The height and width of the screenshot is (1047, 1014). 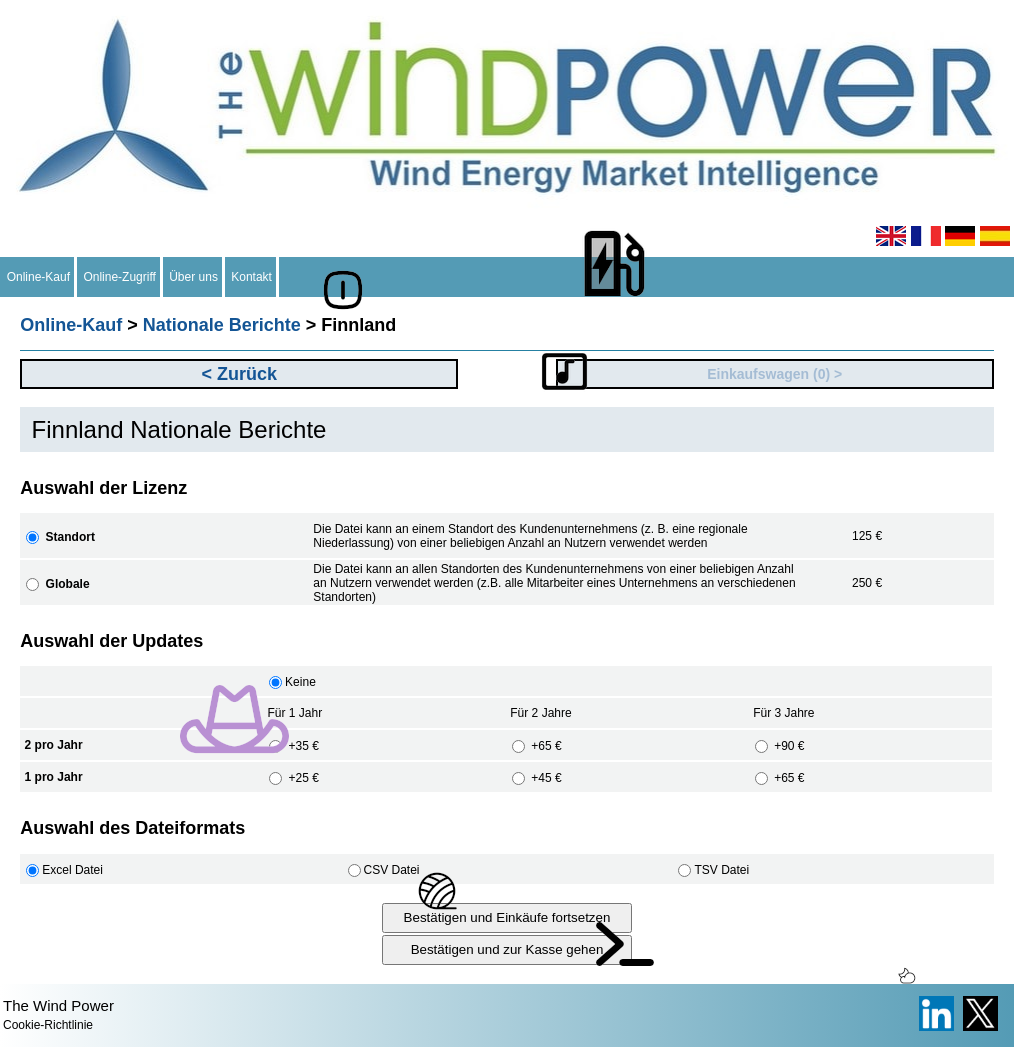 I want to click on select cowboy hat avatar or profile accessory, so click(x=234, y=722).